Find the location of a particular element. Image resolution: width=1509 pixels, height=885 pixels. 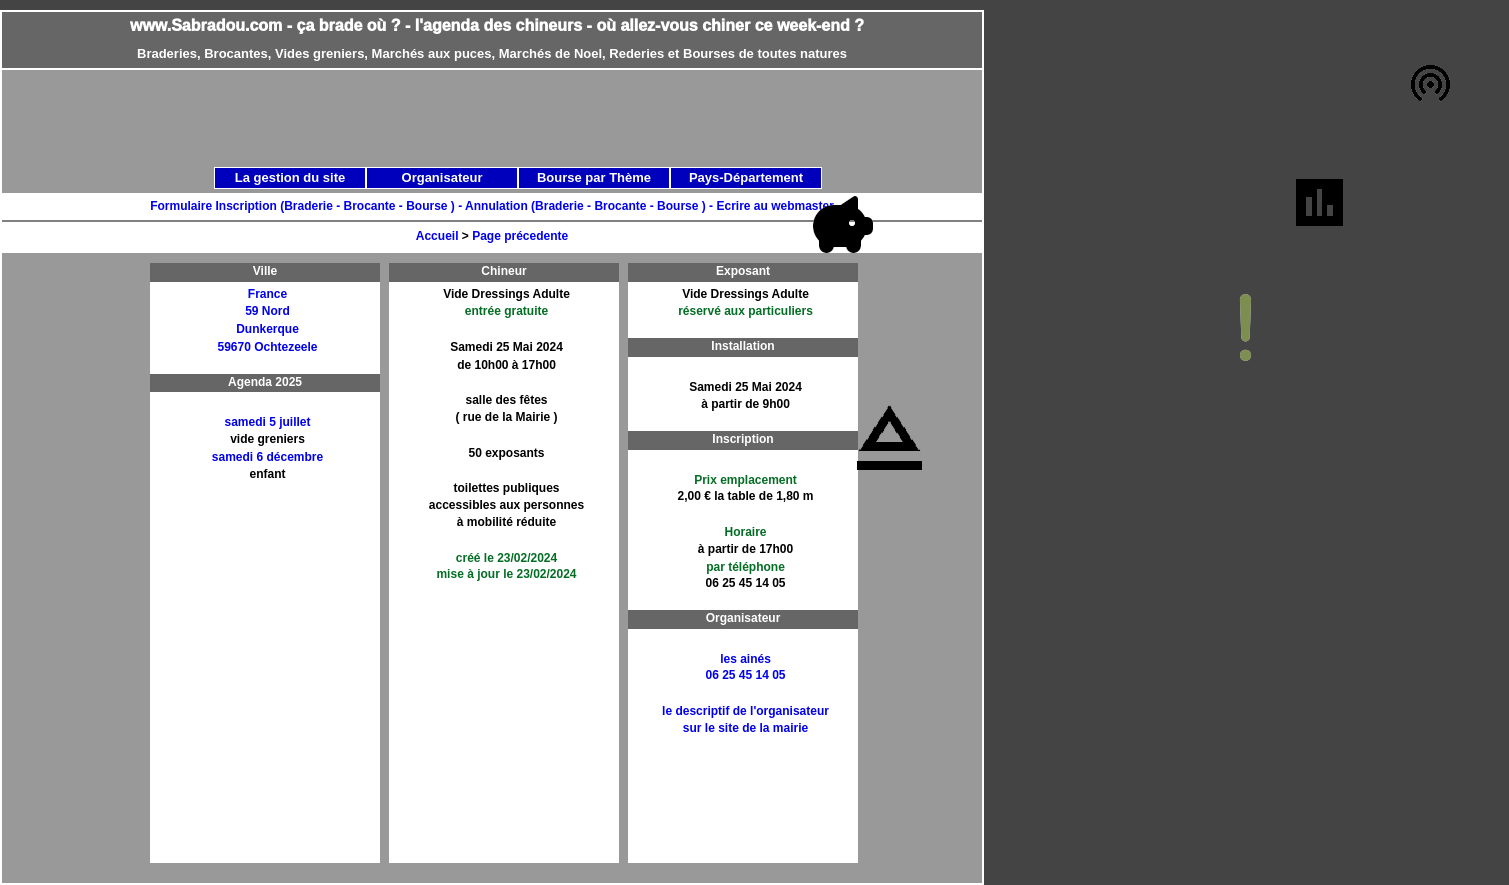

enable mobile hotspot or wifi tethering is located at coordinates (1430, 82).